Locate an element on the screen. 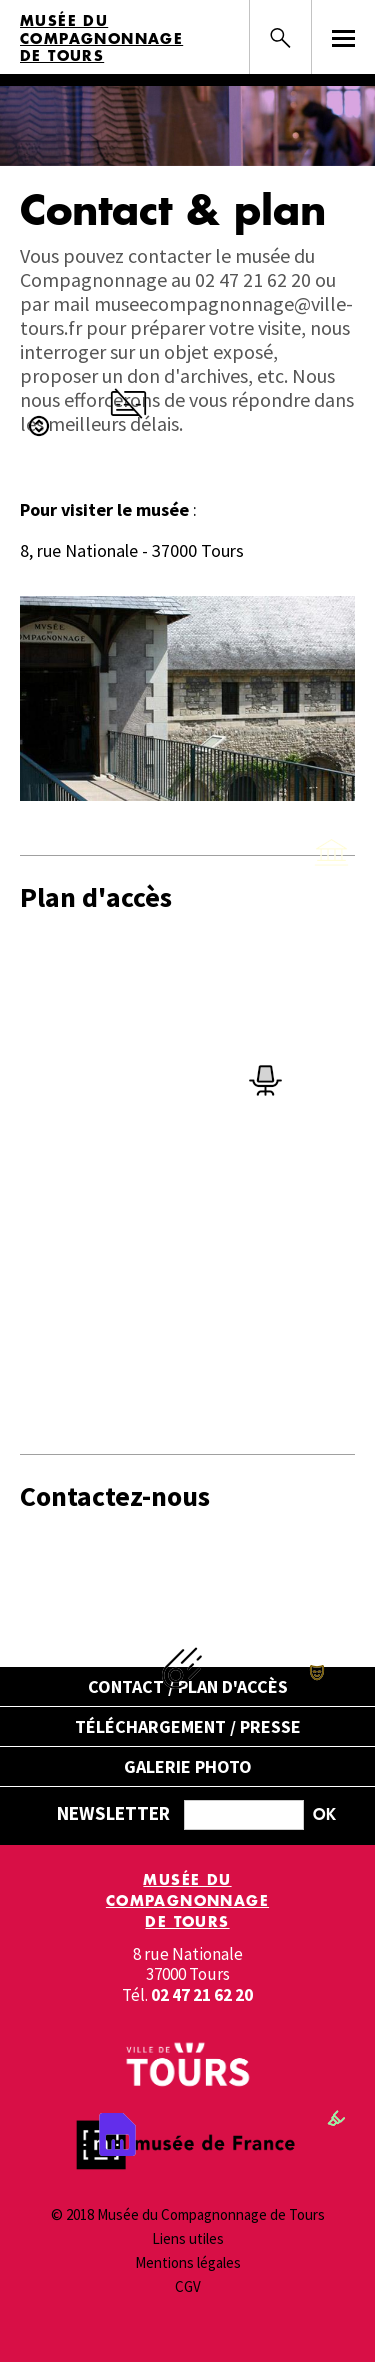 This screenshot has width=375, height=2362. highlight or mark selected text is located at coordinates (336, 2119).